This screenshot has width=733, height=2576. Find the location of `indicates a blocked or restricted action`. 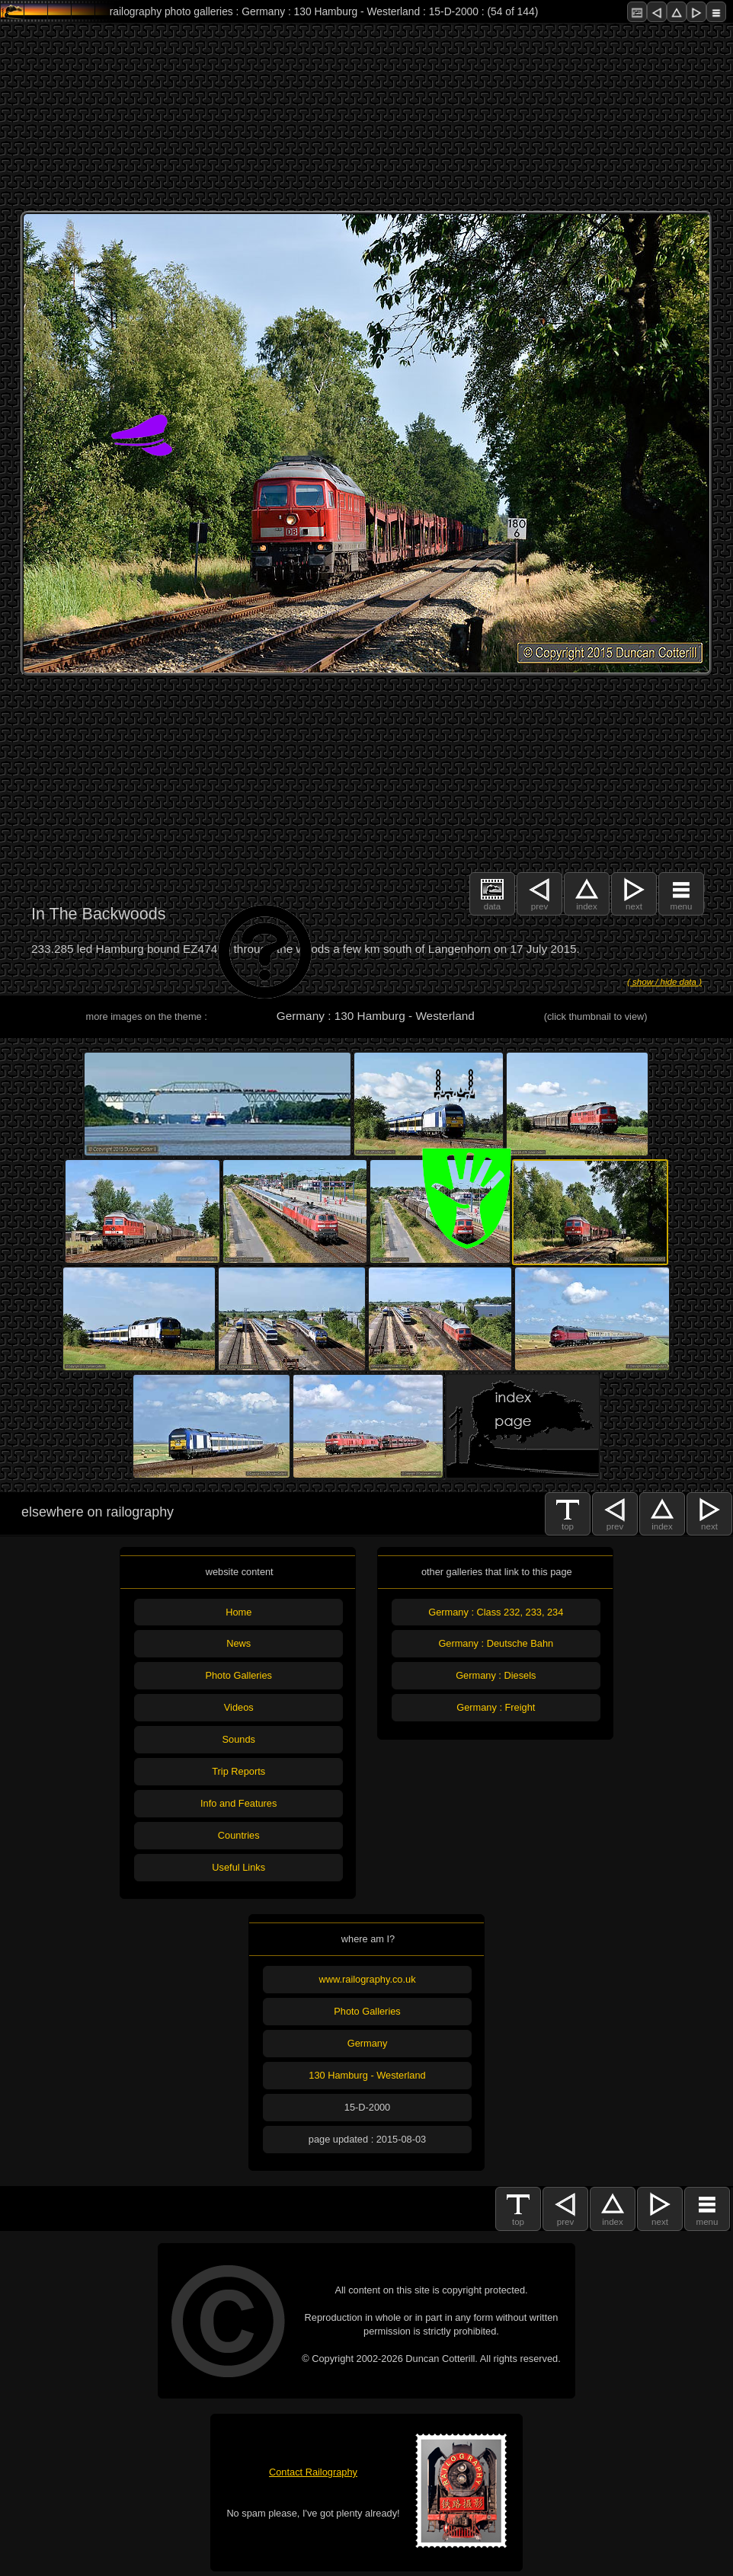

indicates a blocked or restricted action is located at coordinates (466, 1197).